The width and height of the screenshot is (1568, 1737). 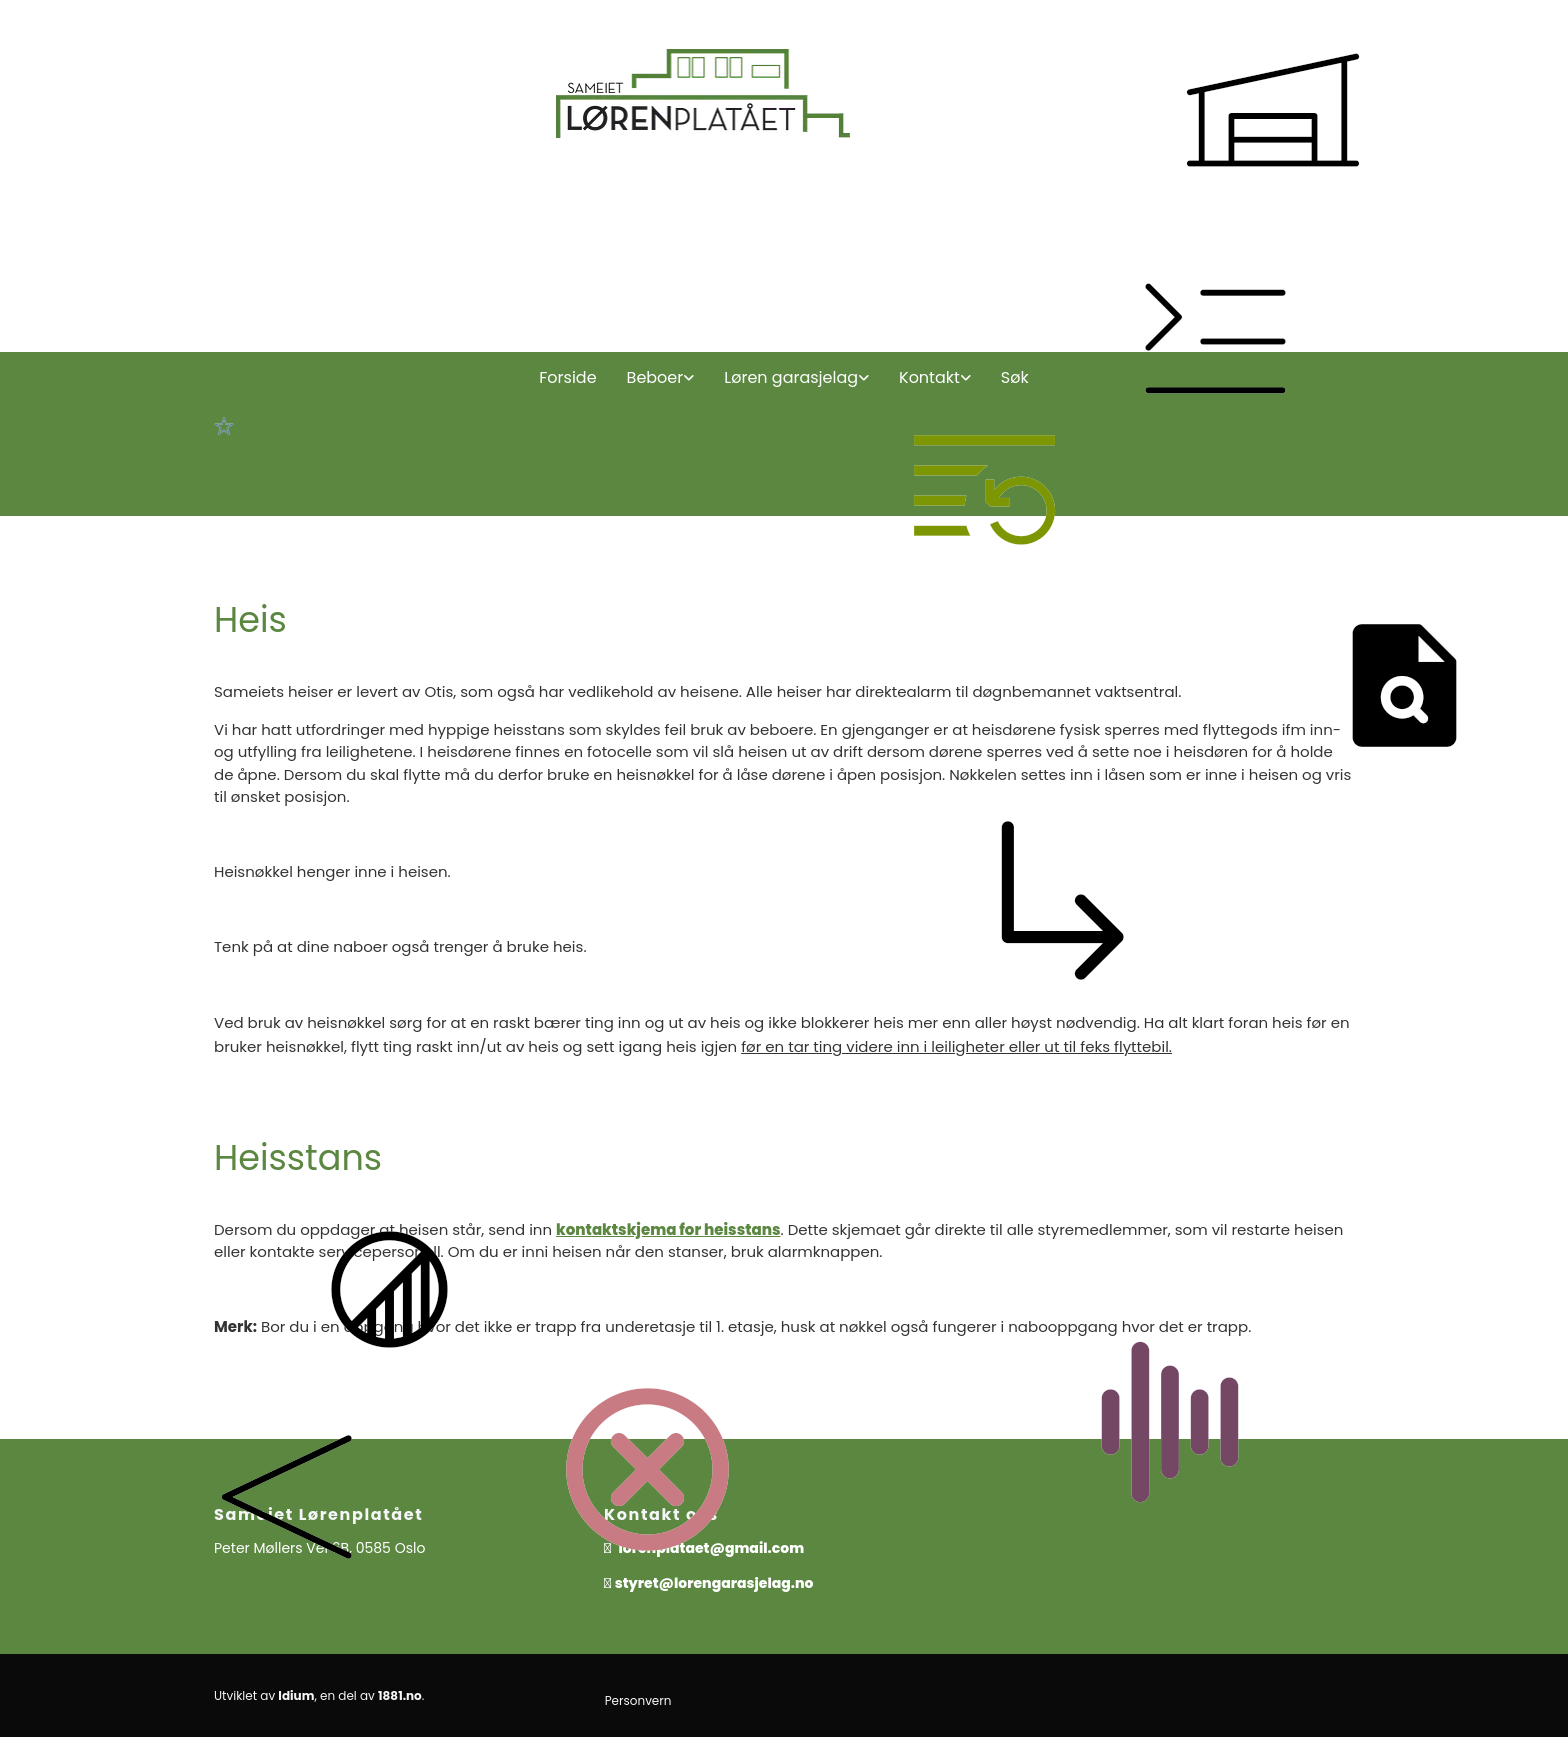 I want to click on playstation cross button symbol, so click(x=647, y=1469).